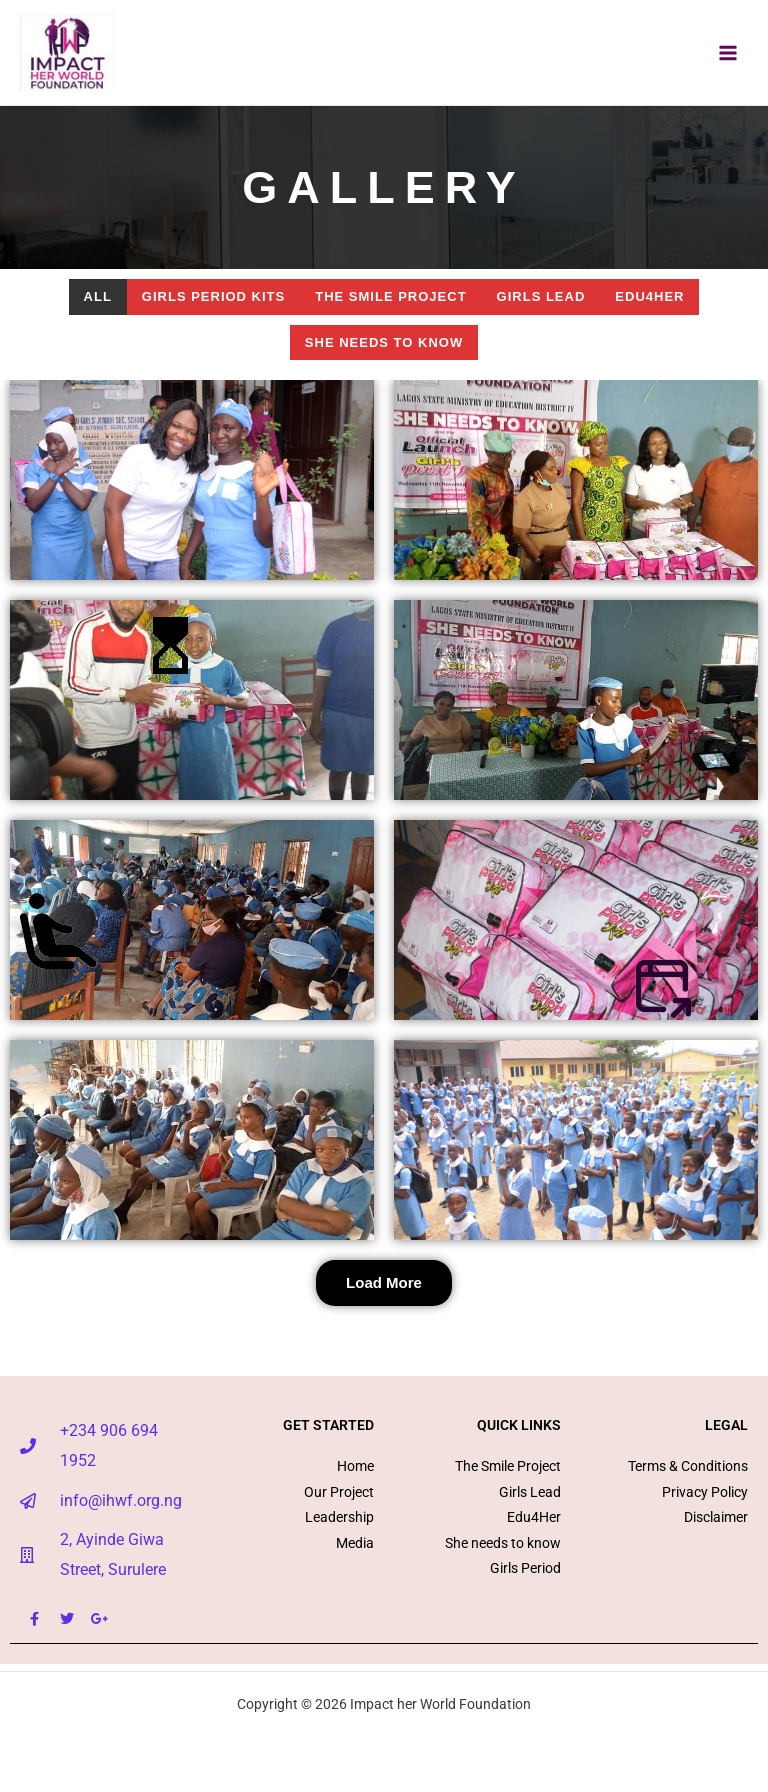 The image size is (768, 1792). What do you see at coordinates (170, 645) in the screenshot?
I see `indicates time remaining or process in progress` at bounding box center [170, 645].